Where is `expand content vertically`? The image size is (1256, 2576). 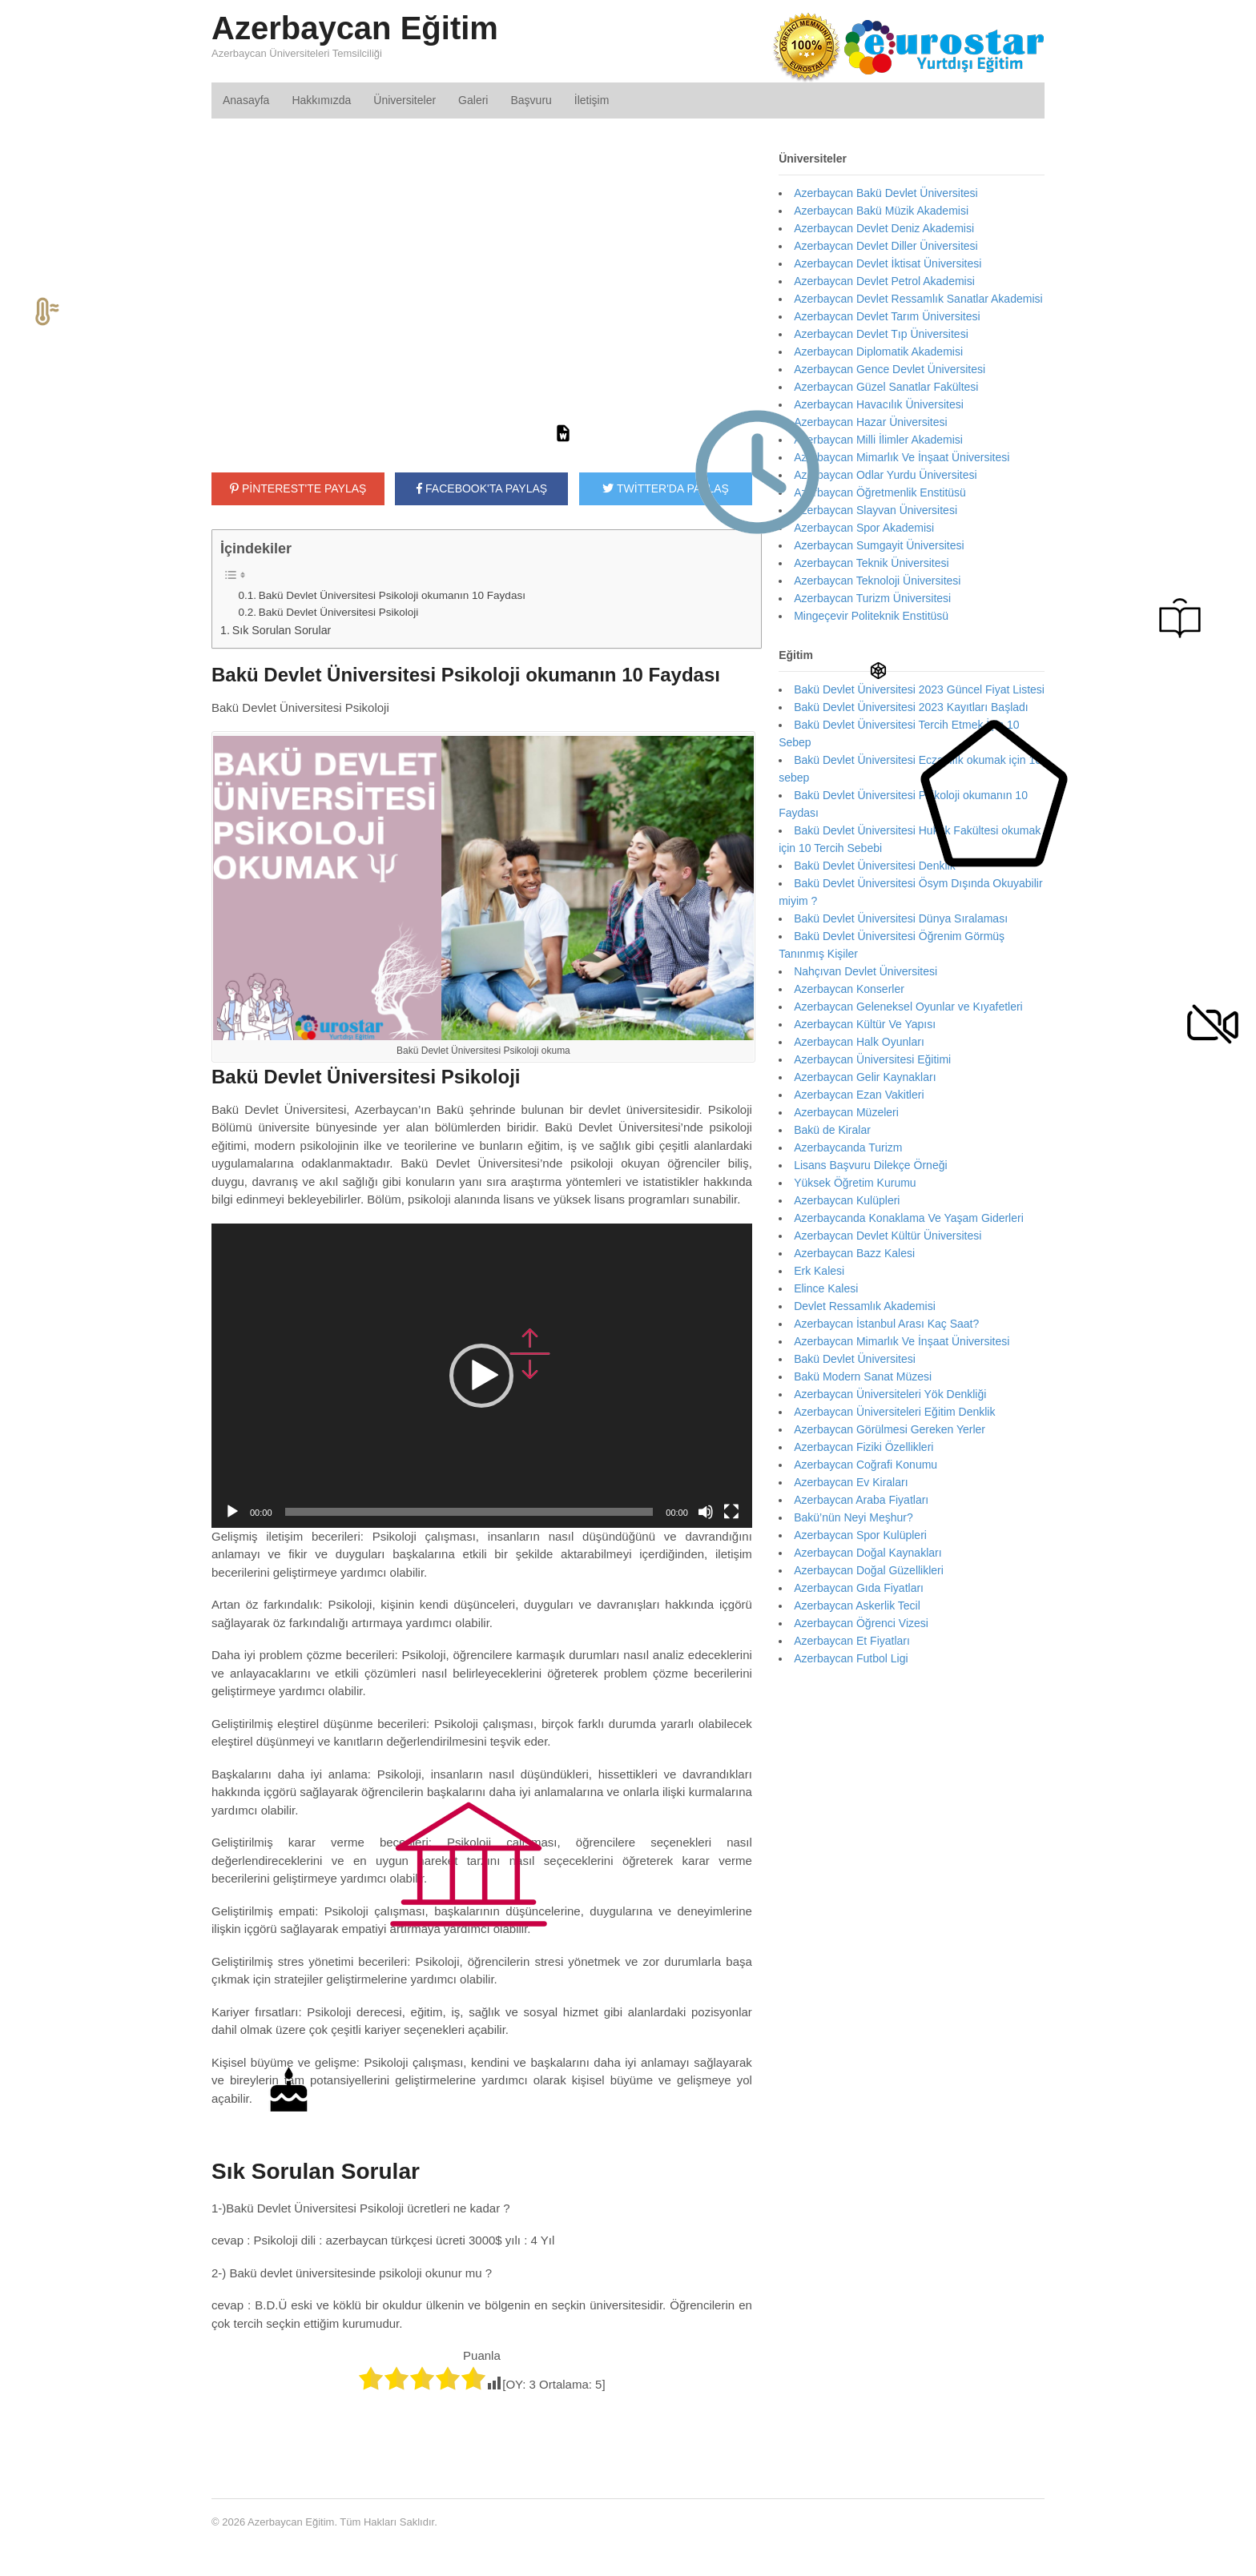 expand content vertically is located at coordinates (529, 1353).